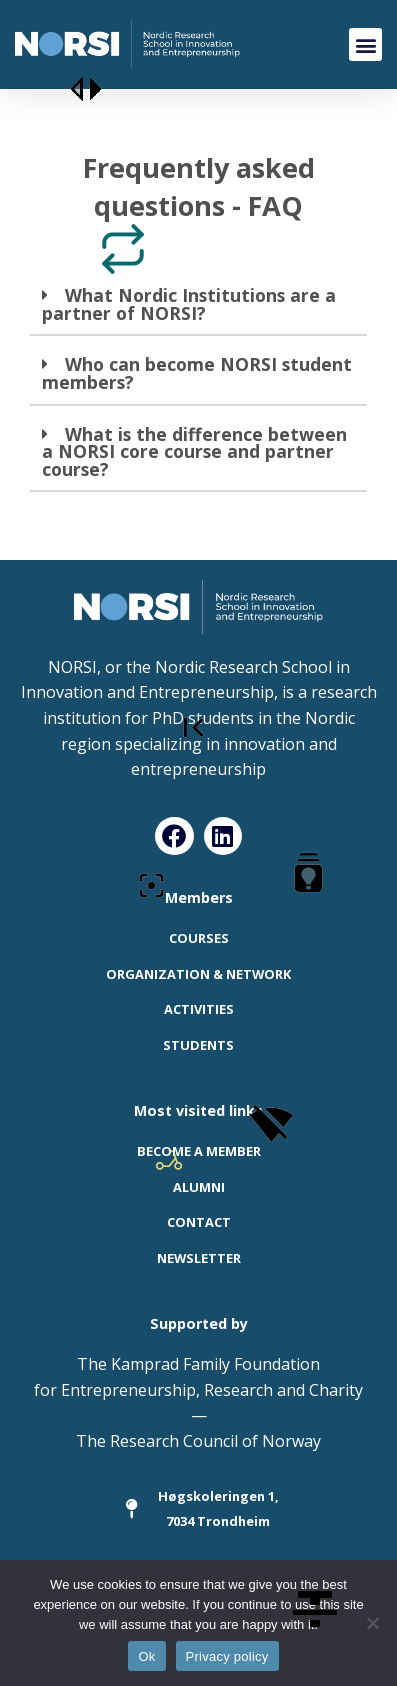 The height and width of the screenshot is (1686, 397). What do you see at coordinates (193, 727) in the screenshot?
I see `go to first page` at bounding box center [193, 727].